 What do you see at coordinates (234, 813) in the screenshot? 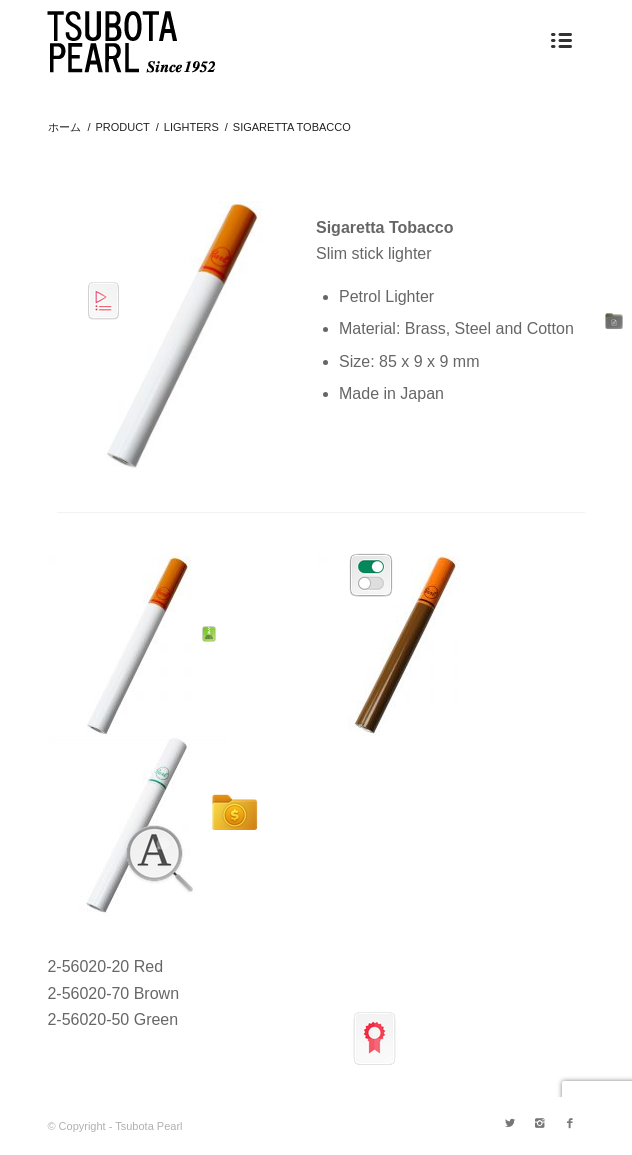
I see `open folder containing financial documents` at bounding box center [234, 813].